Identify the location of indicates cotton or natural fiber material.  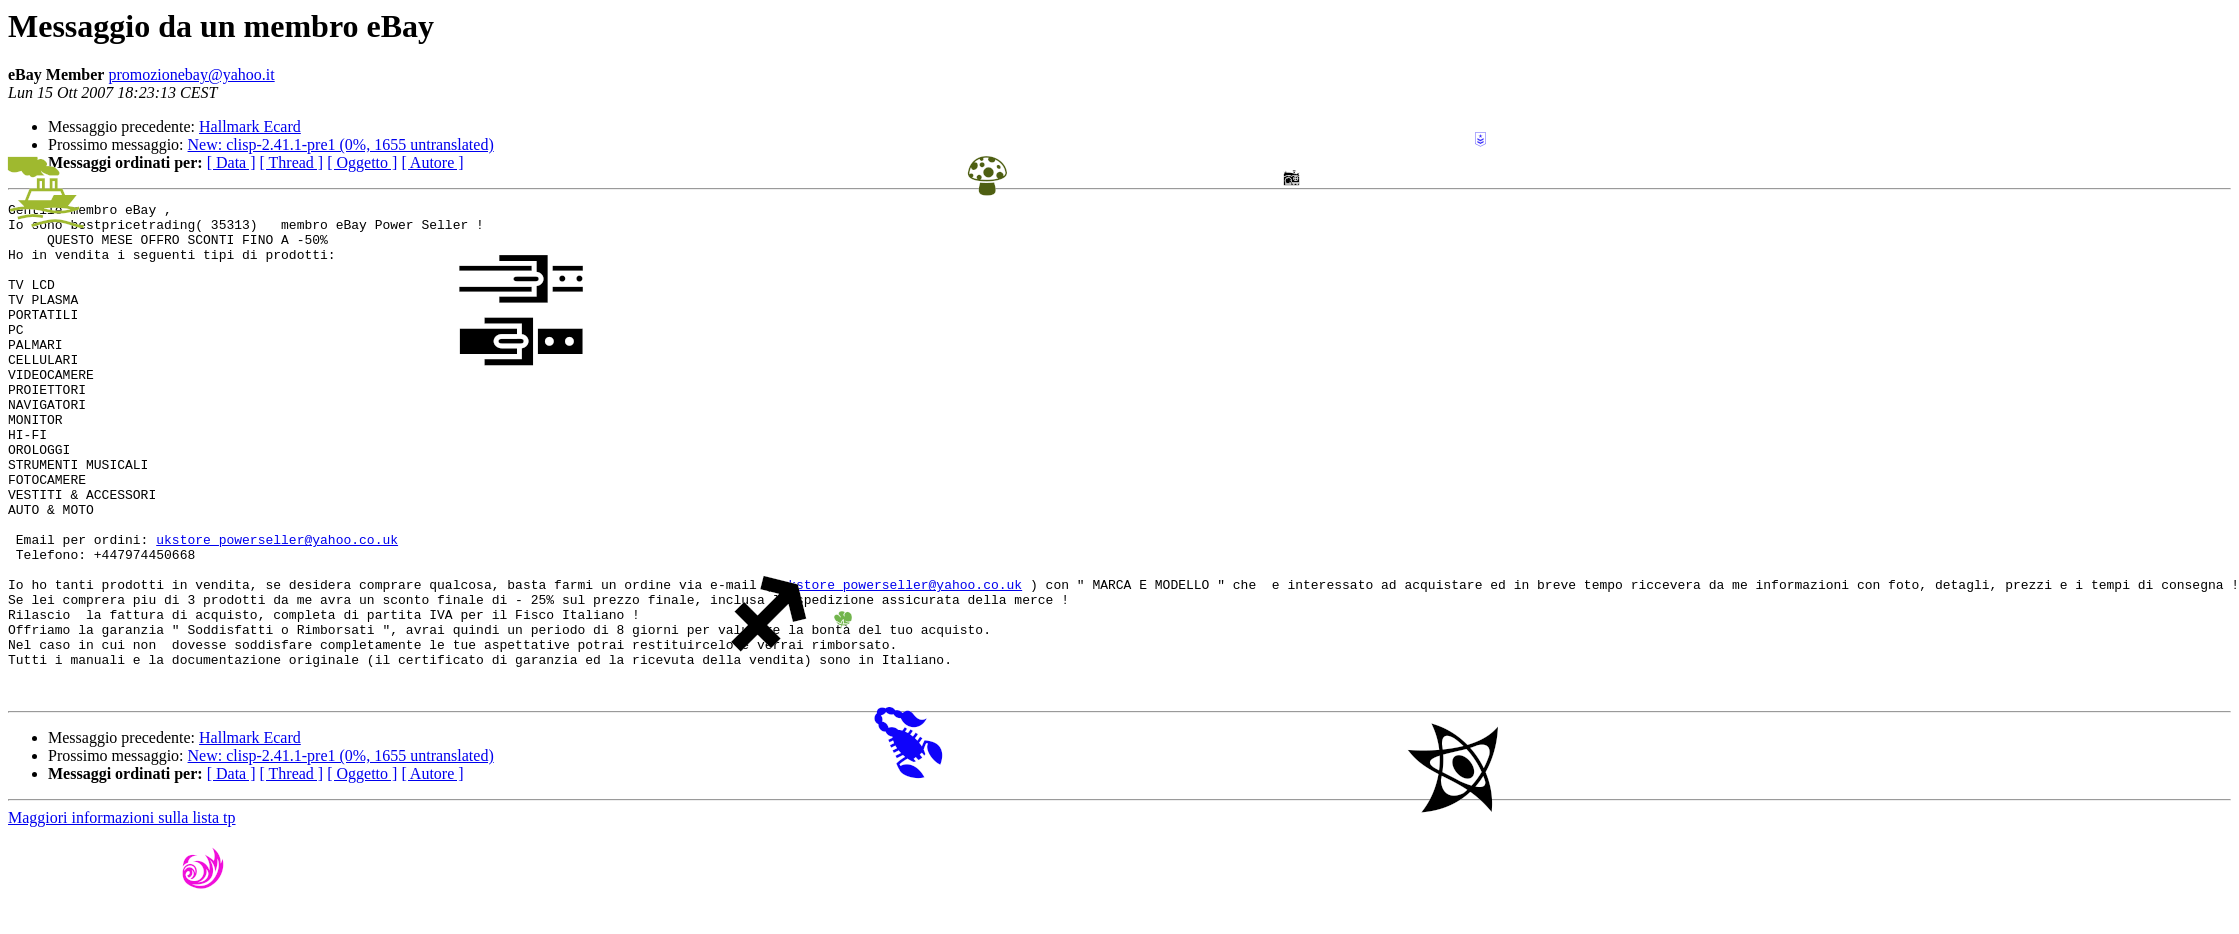
(843, 620).